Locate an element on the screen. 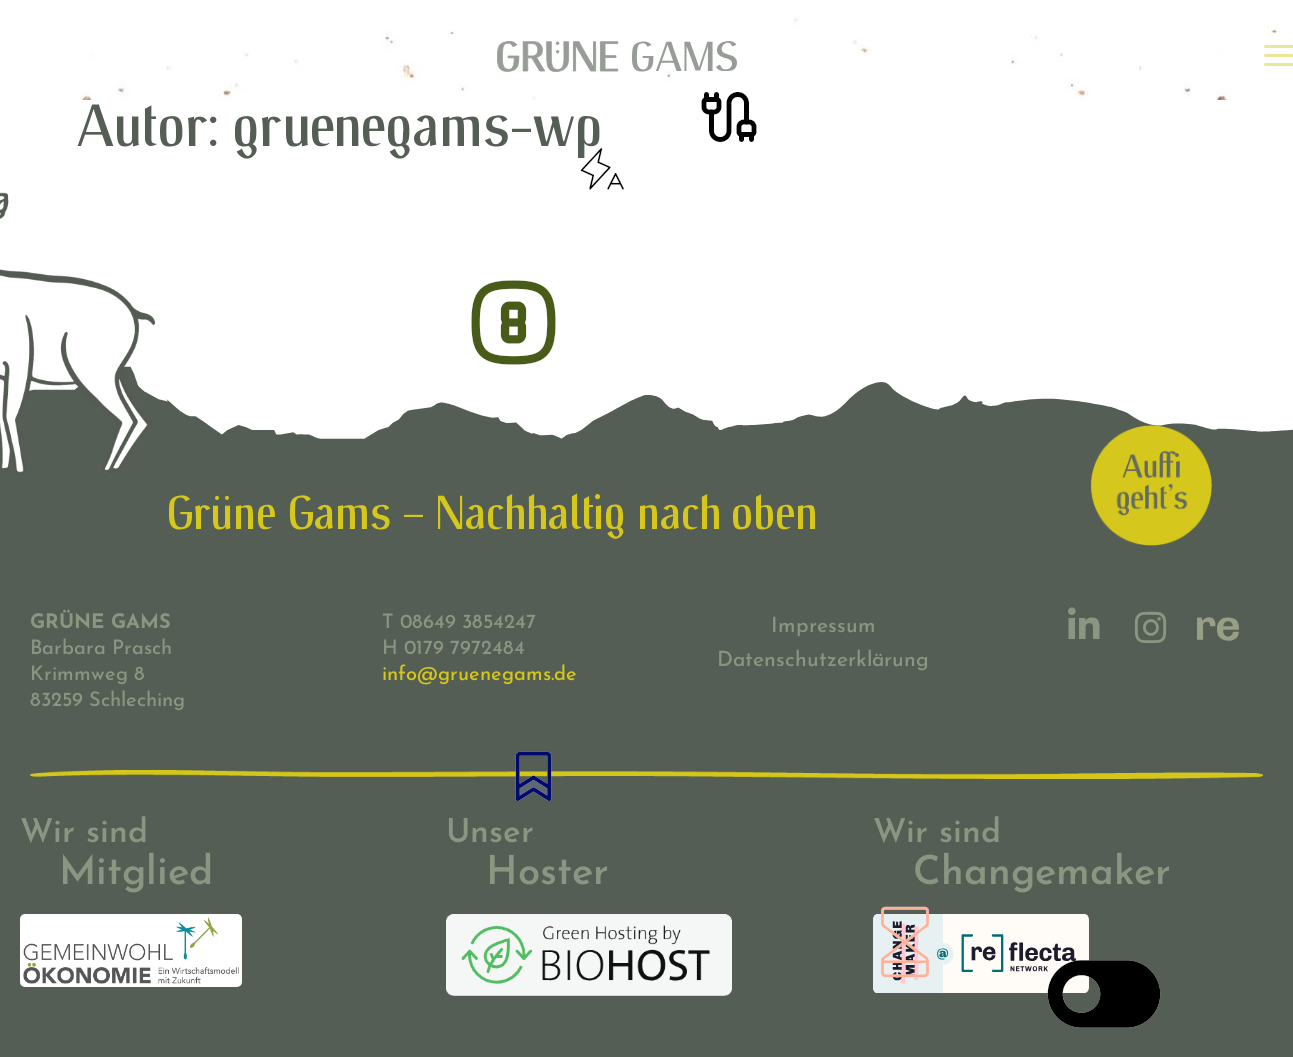 Image resolution: width=1293 pixels, height=1057 pixels. indicates time is running low is located at coordinates (905, 942).